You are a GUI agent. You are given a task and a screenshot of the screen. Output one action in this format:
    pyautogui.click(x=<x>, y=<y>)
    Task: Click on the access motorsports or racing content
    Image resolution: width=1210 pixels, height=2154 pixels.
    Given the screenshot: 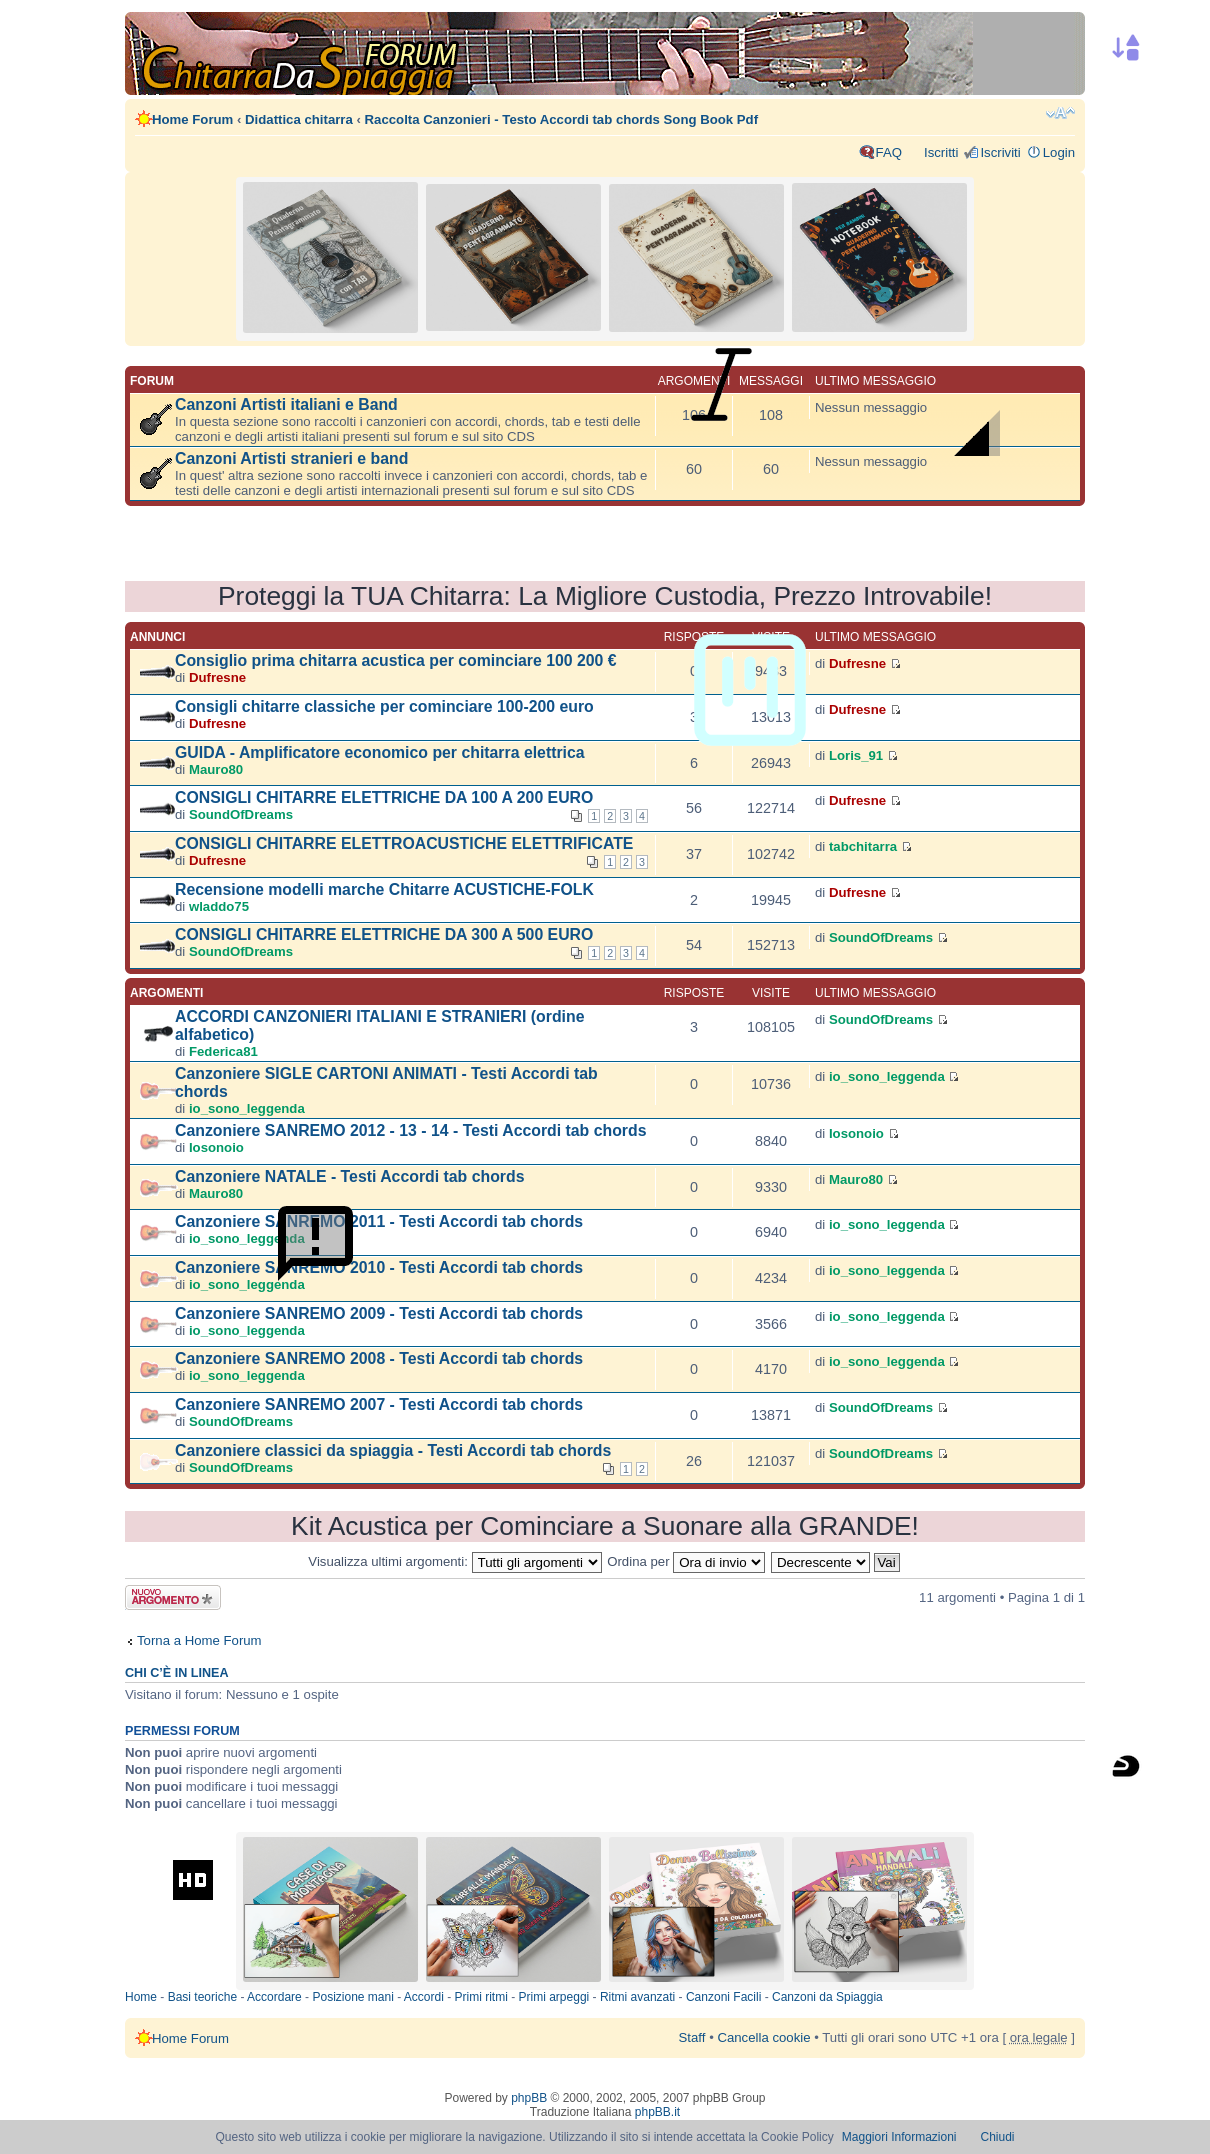 What is the action you would take?
    pyautogui.click(x=1126, y=1766)
    